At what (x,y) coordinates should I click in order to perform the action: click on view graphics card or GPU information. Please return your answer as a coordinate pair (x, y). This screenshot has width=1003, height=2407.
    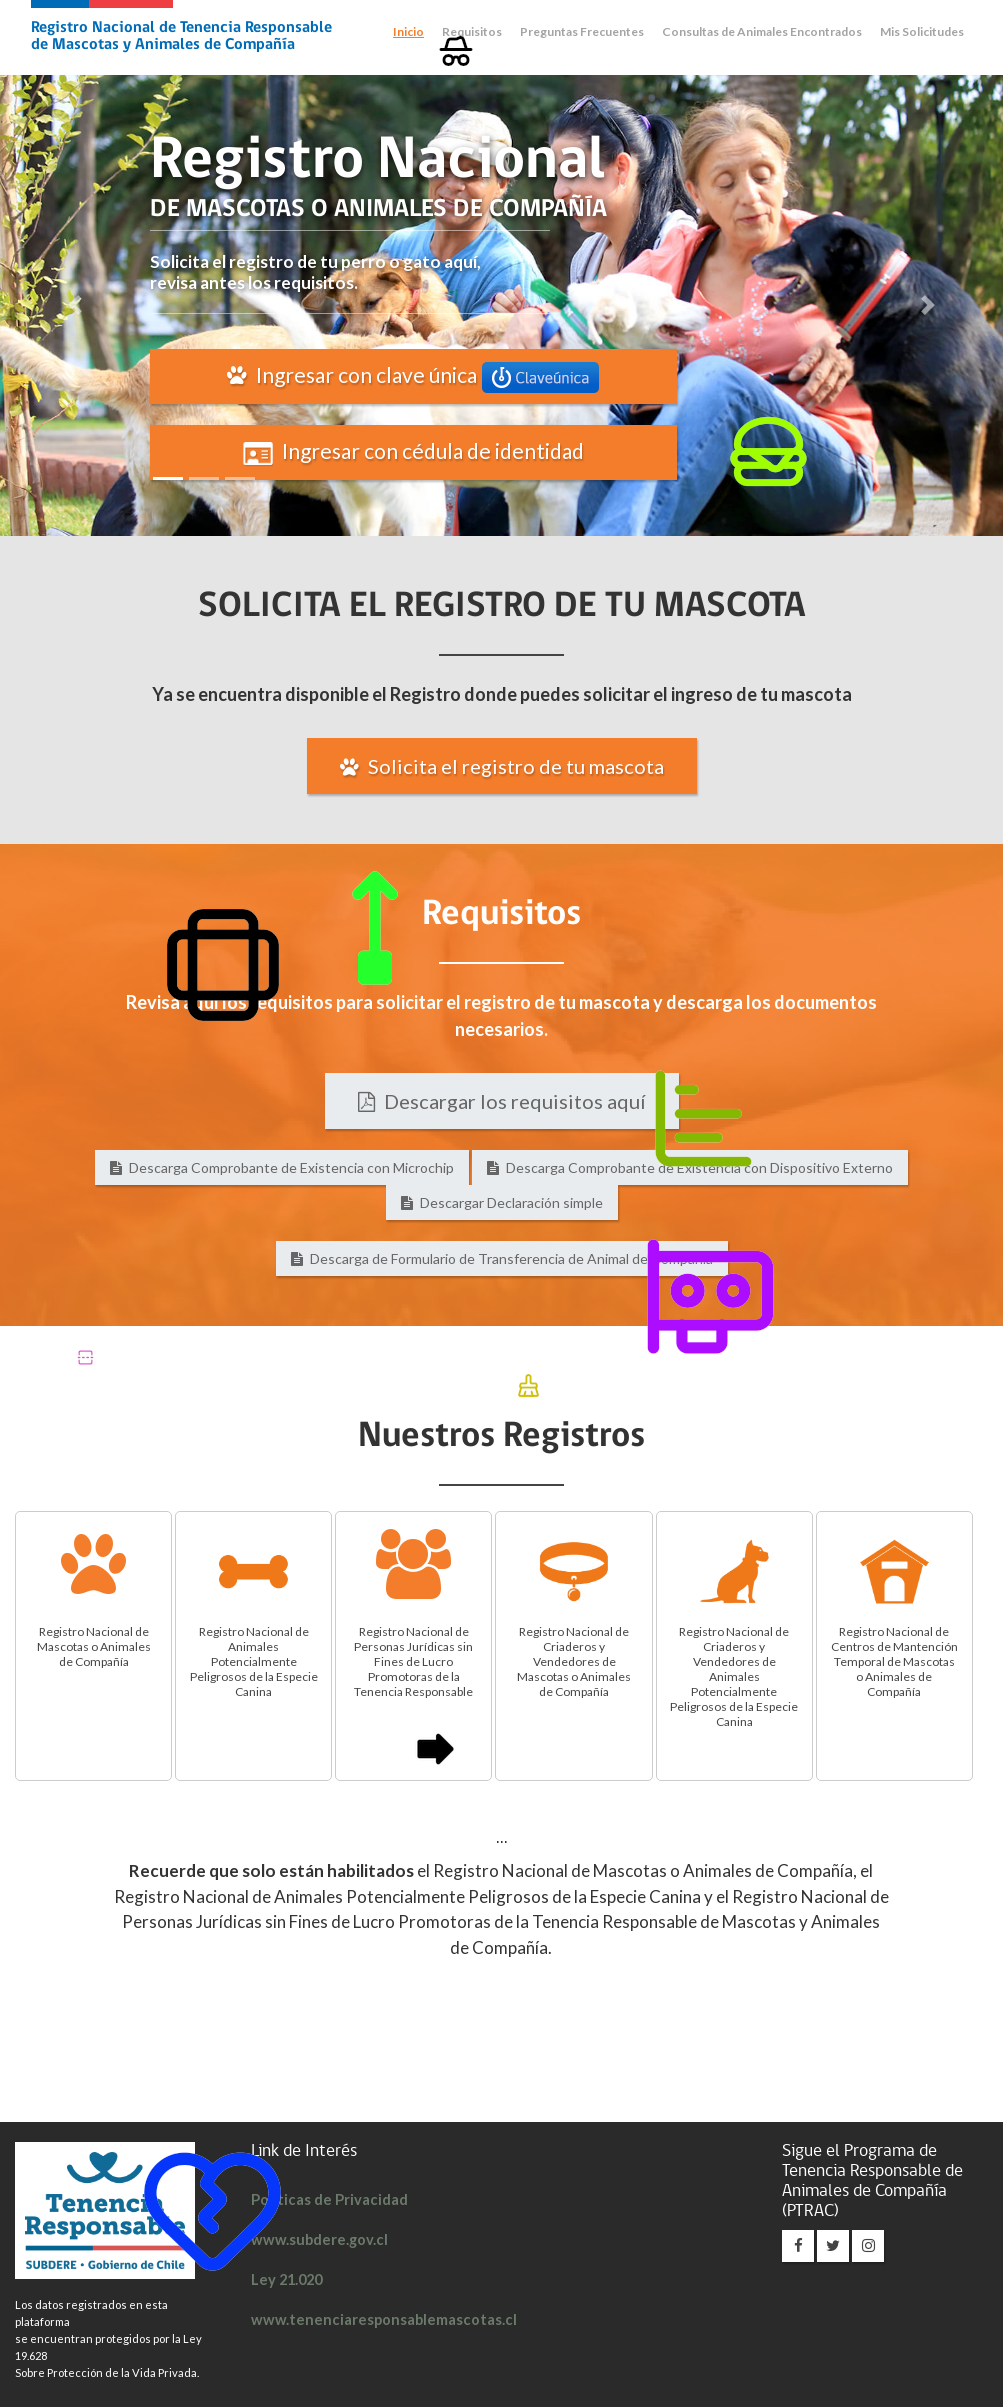
    Looking at the image, I should click on (710, 1296).